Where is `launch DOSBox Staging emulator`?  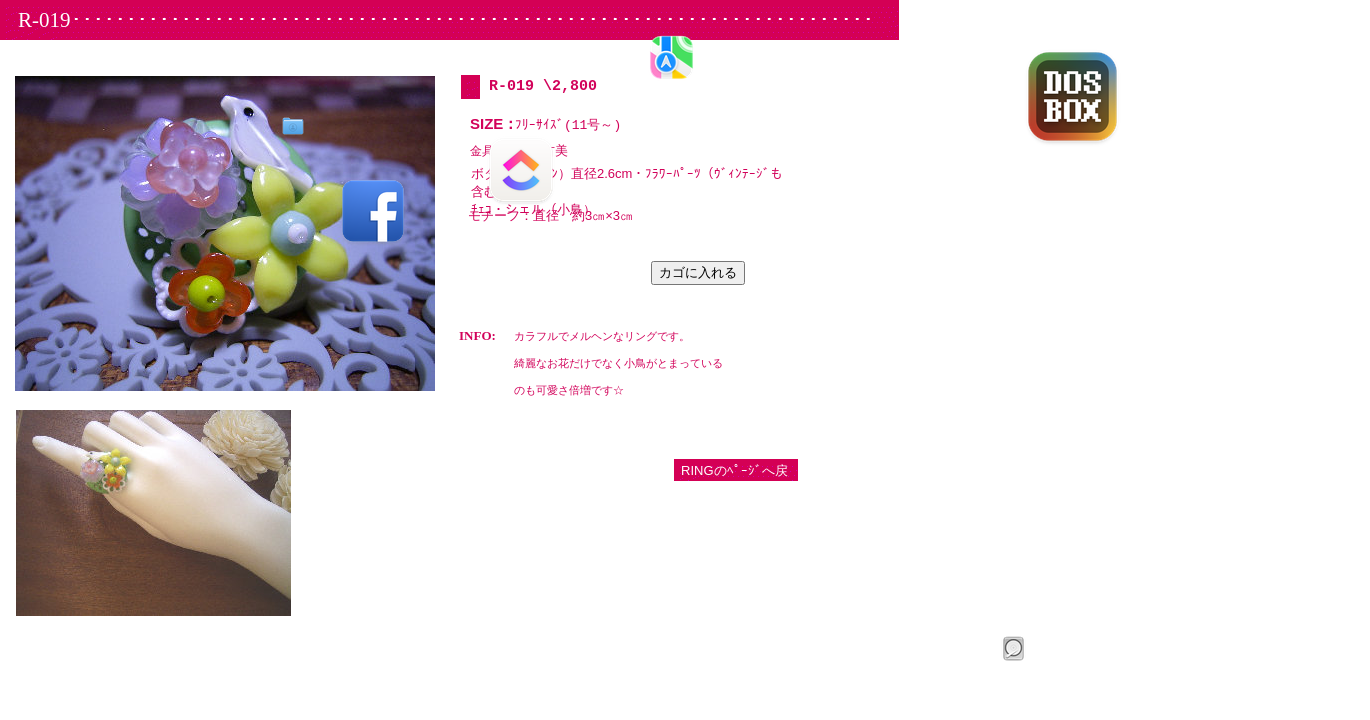
launch DOSBox Staging emulator is located at coordinates (1072, 96).